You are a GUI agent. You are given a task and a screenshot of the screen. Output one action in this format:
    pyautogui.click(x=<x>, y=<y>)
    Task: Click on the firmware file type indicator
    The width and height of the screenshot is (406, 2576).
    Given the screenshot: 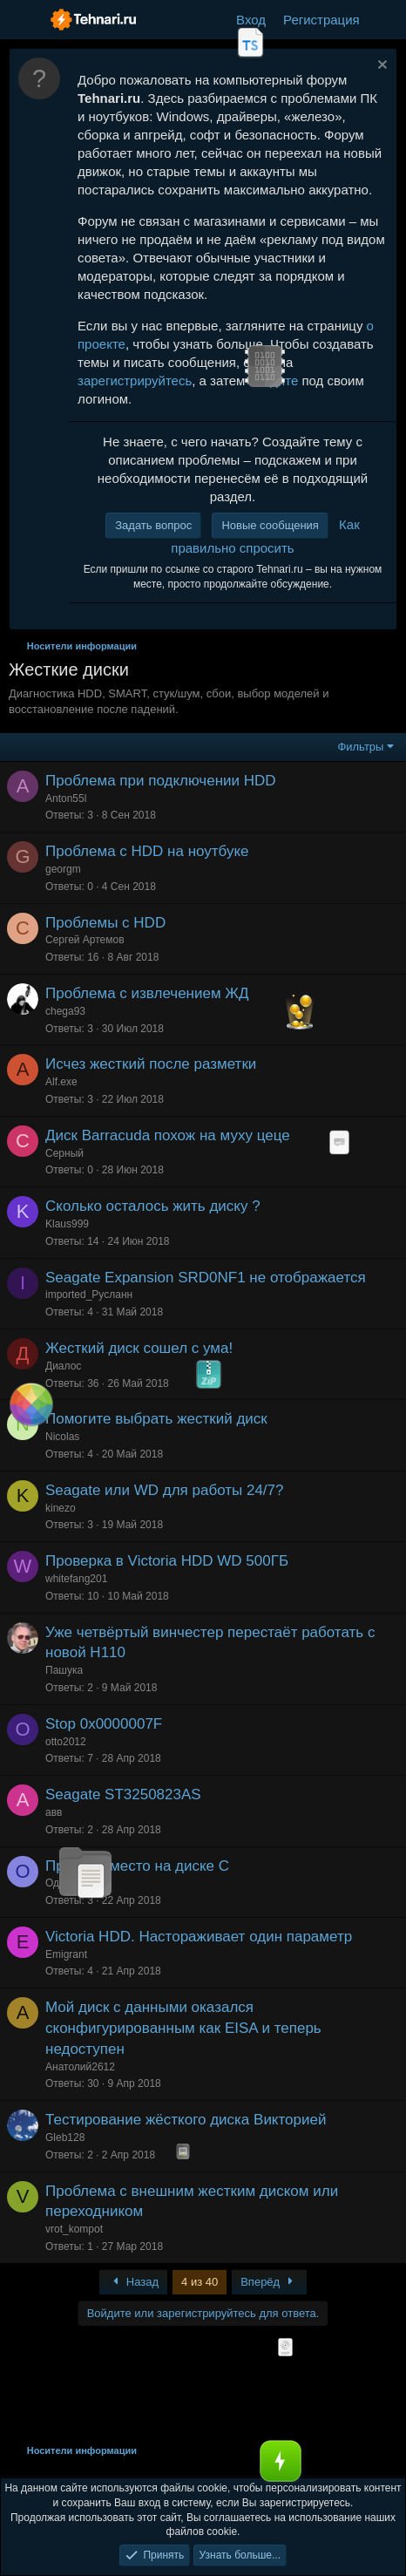 What is the action you would take?
    pyautogui.click(x=265, y=366)
    